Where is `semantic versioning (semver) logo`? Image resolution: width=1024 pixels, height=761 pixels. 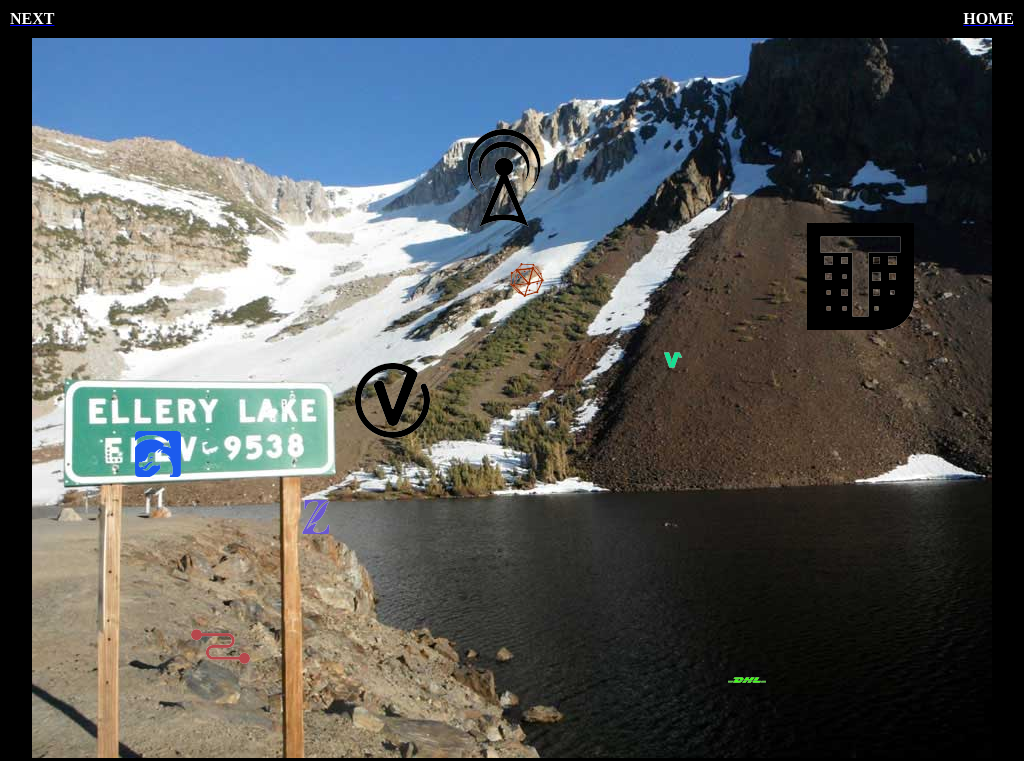 semantic versioning (semver) logo is located at coordinates (392, 400).